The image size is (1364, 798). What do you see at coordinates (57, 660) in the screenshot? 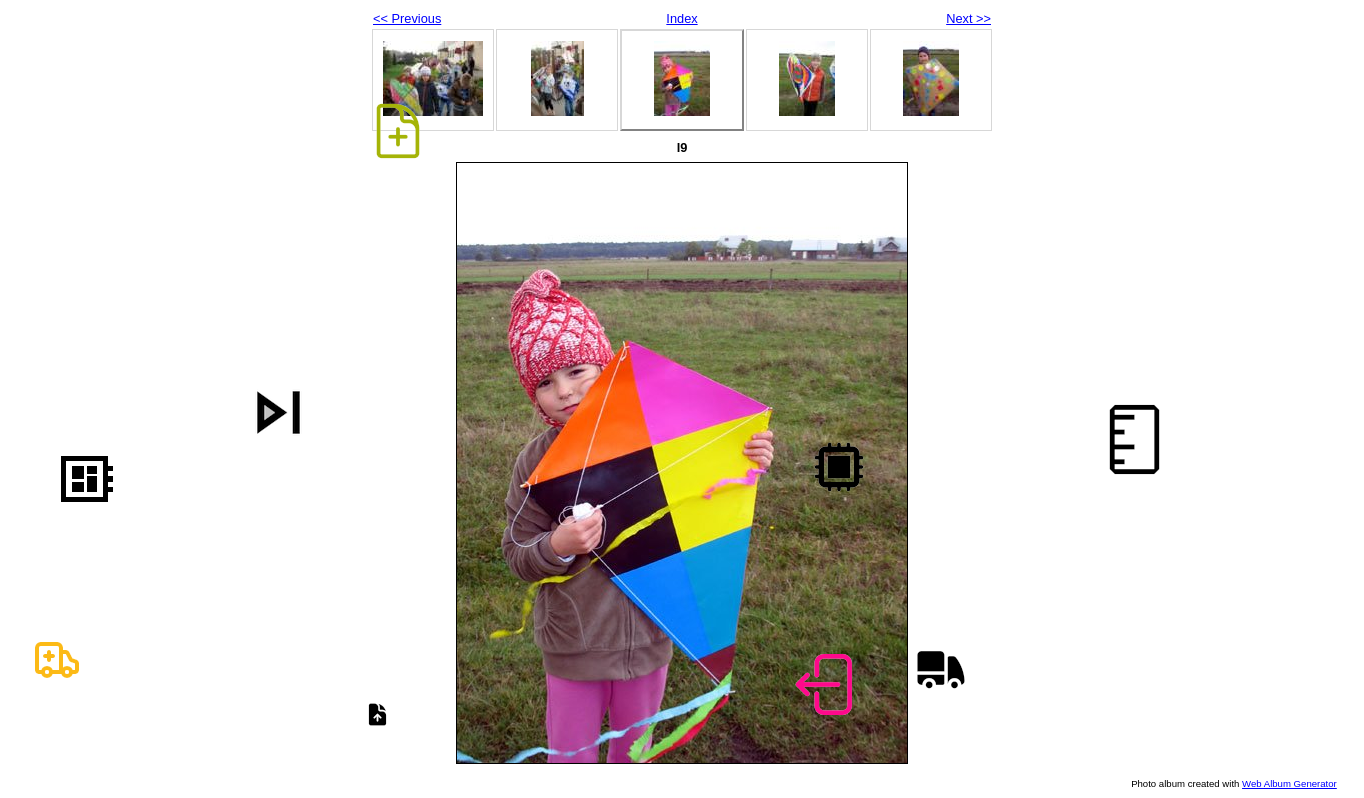
I see `access emergency medical services` at bounding box center [57, 660].